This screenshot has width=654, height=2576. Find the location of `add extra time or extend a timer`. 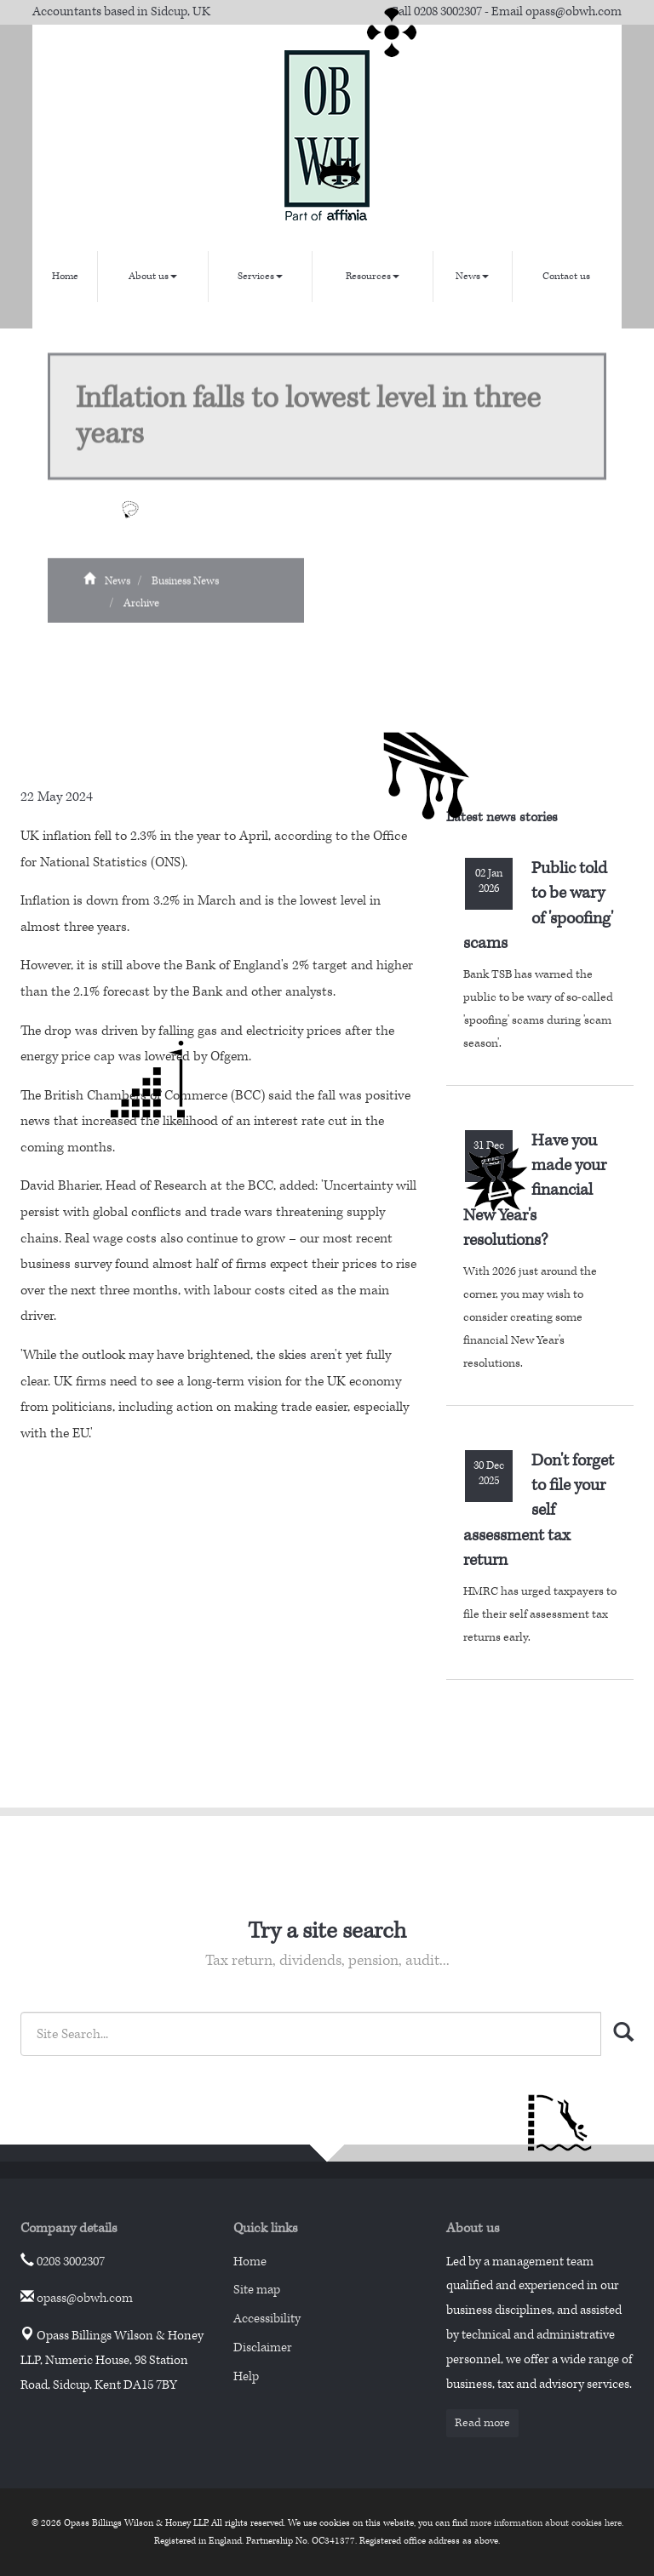

add extra time or extend a timer is located at coordinates (496, 1179).